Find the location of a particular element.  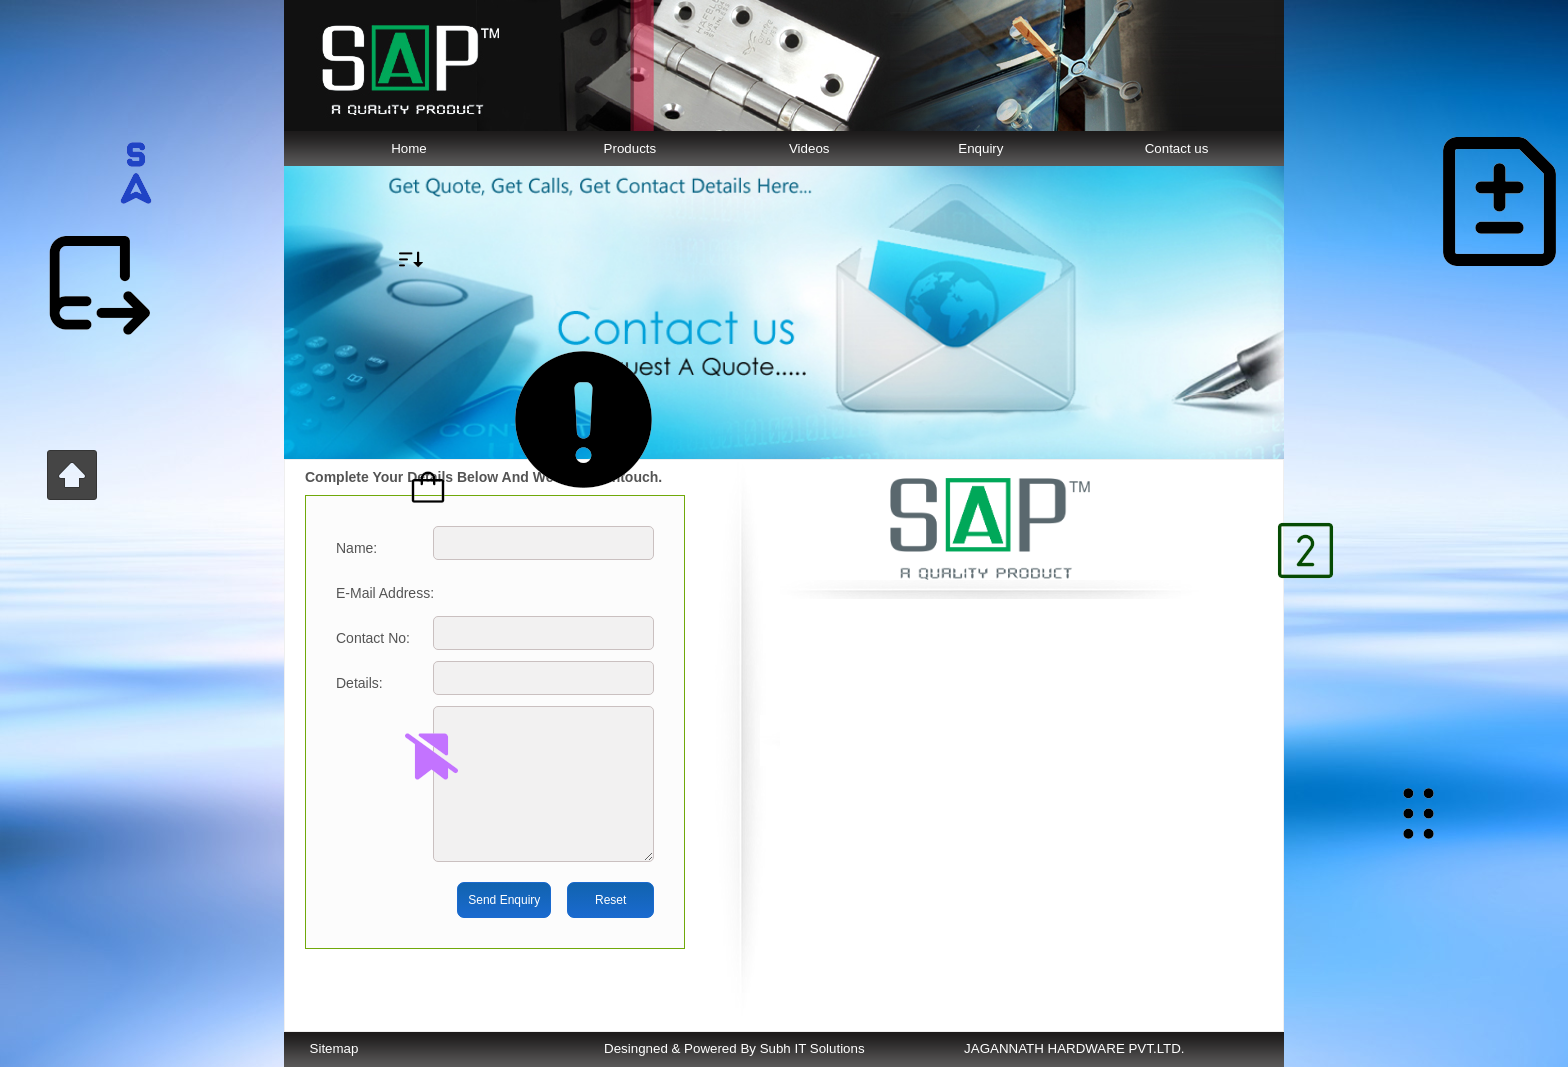

indicates a warning or alert that needs attention is located at coordinates (583, 419).